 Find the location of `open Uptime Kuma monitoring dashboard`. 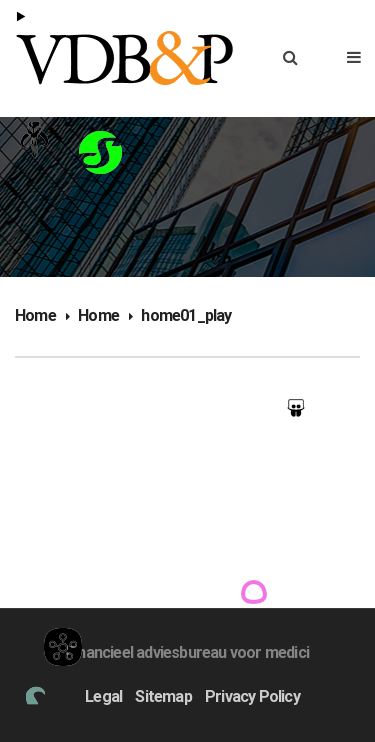

open Uptime Kuma monitoring dashboard is located at coordinates (254, 592).